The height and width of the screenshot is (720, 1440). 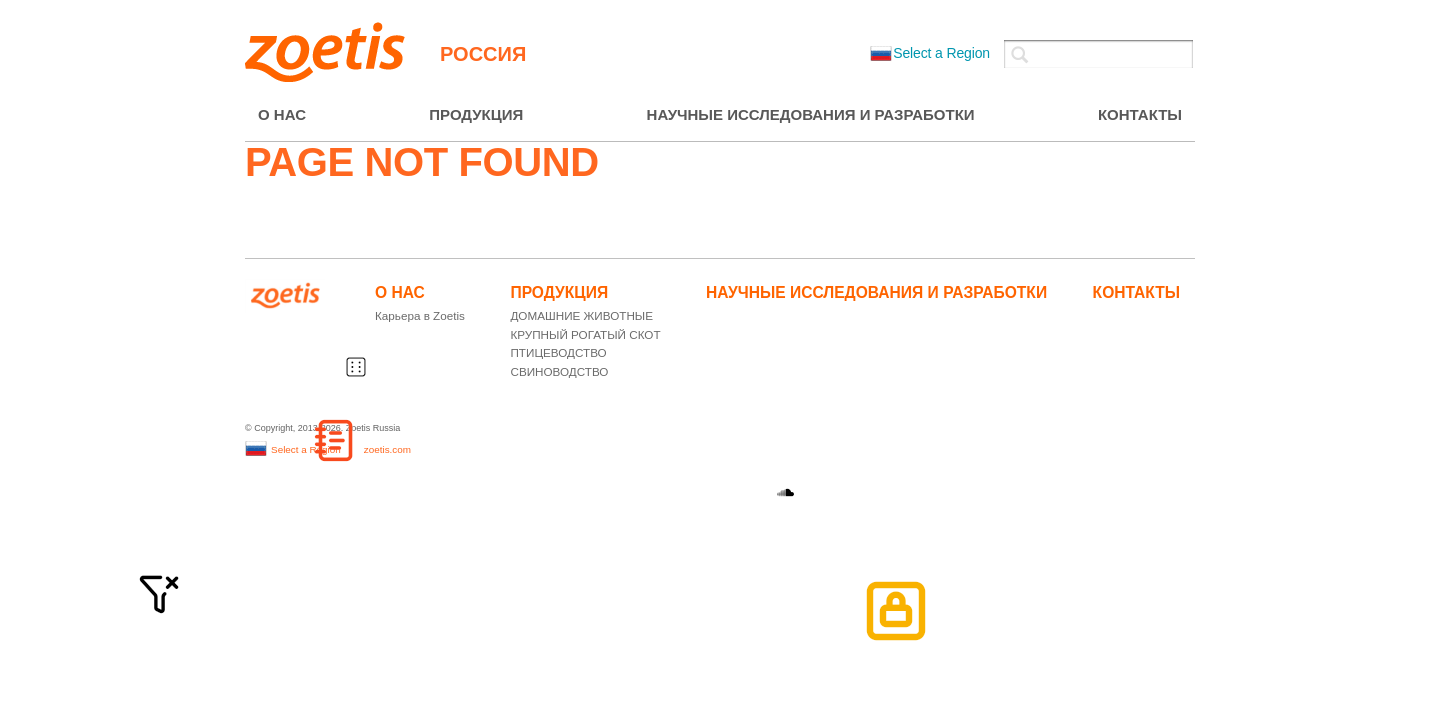 What do you see at coordinates (159, 593) in the screenshot?
I see `clear all active filters` at bounding box center [159, 593].